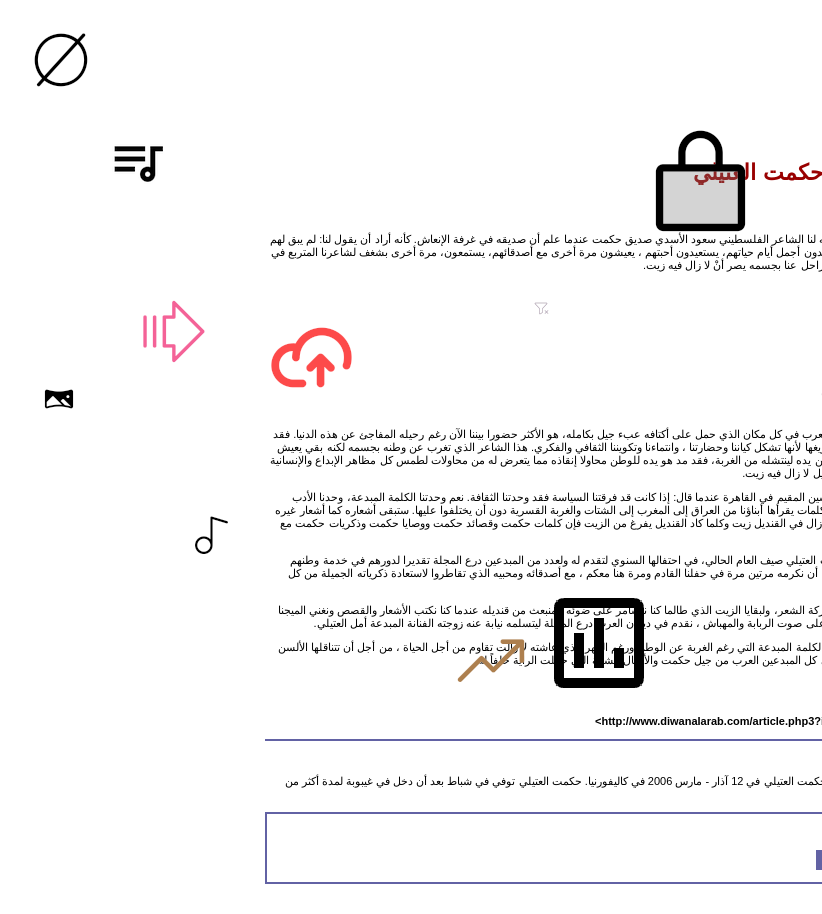 The width and height of the screenshot is (822, 914). What do you see at coordinates (700, 186) in the screenshot?
I see `indicates a locked or secured item` at bounding box center [700, 186].